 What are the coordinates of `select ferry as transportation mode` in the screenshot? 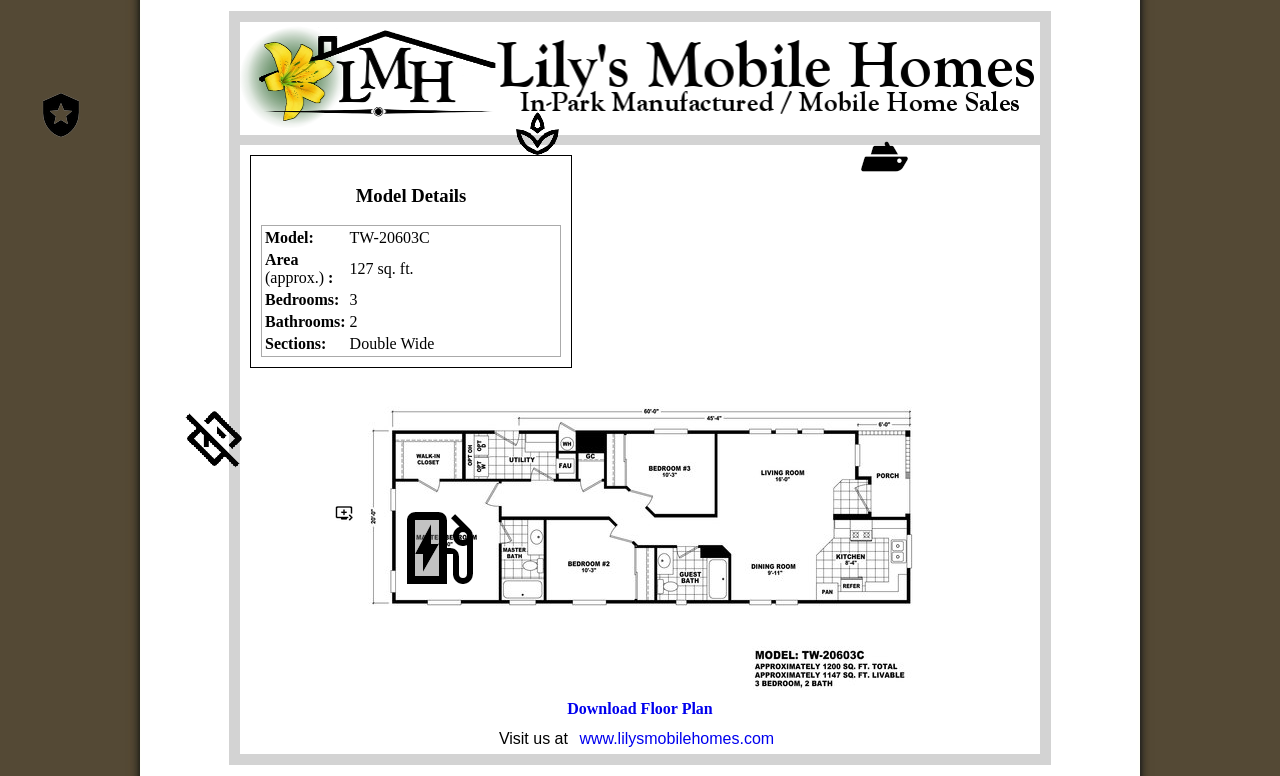 It's located at (884, 156).